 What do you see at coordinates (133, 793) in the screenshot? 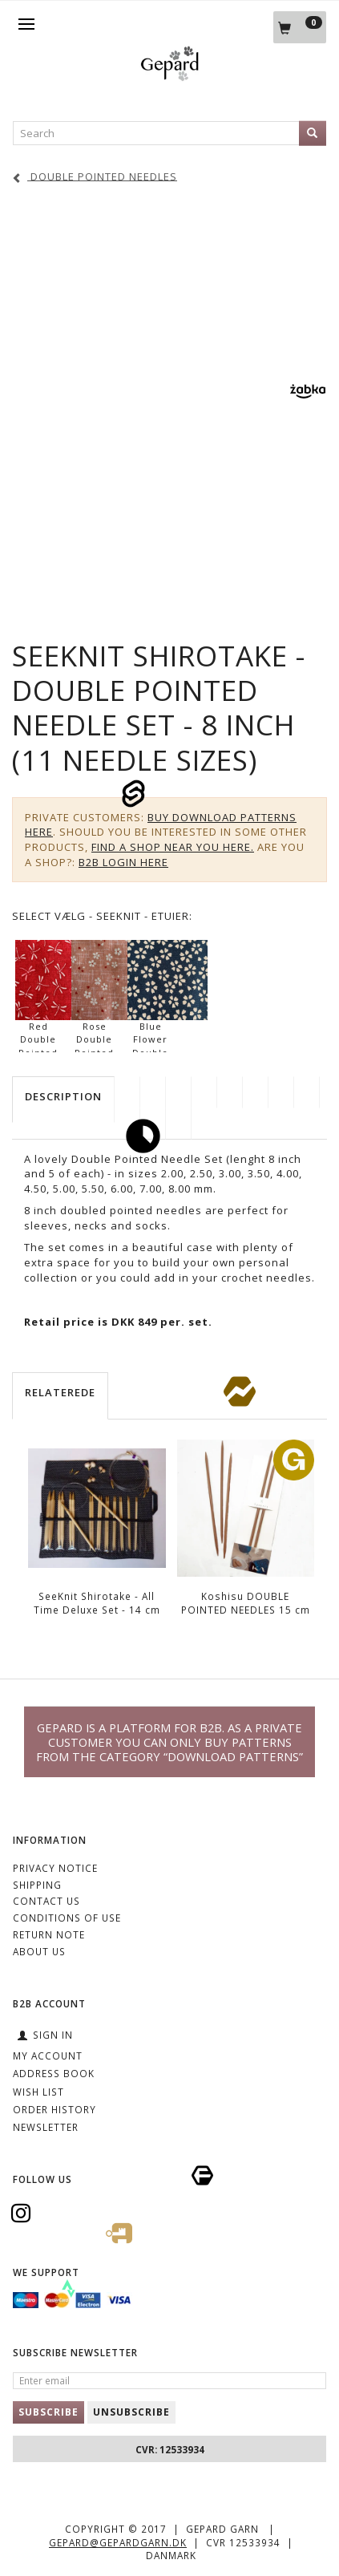
I see `svelte framework logo` at bounding box center [133, 793].